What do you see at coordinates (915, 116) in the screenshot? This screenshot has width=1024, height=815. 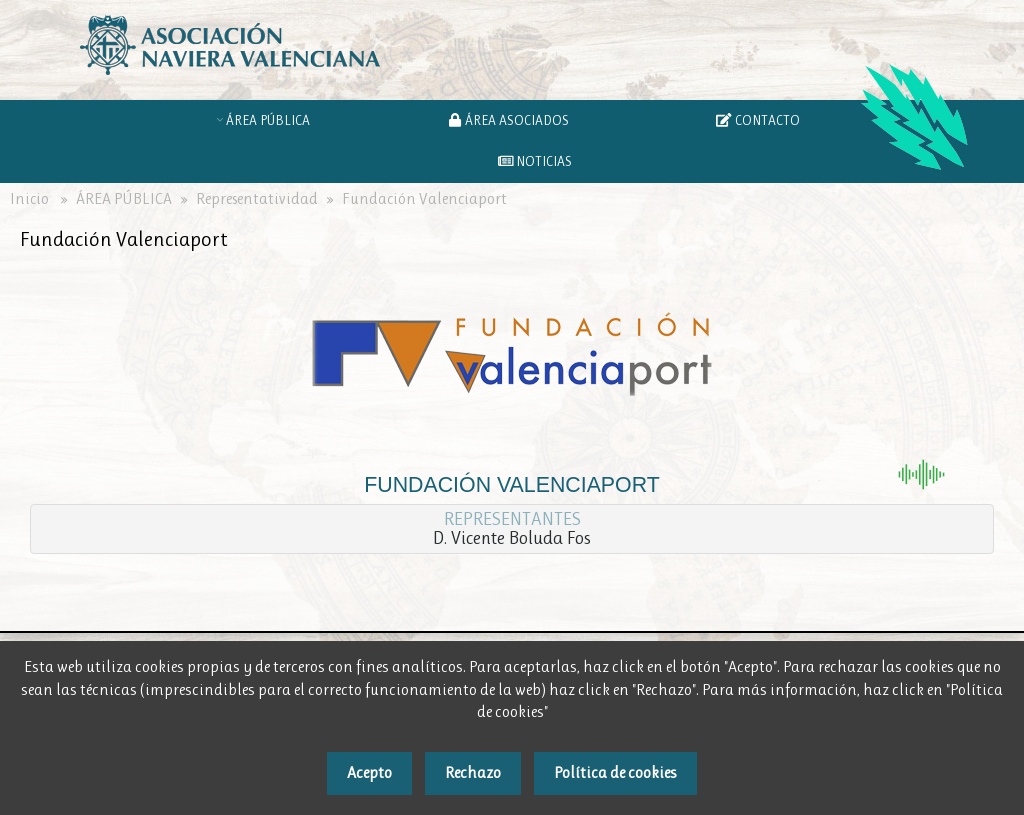 I see `lightning attack or electric slash ability` at bounding box center [915, 116].